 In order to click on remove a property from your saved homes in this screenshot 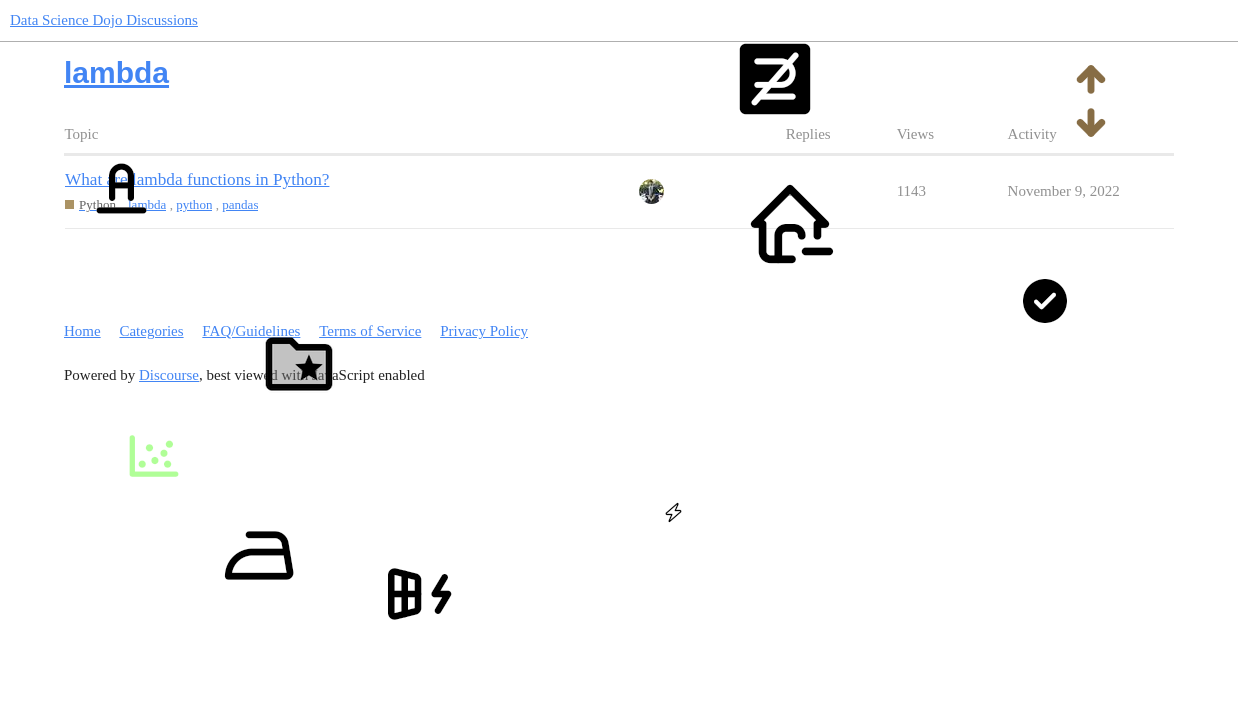, I will do `click(790, 224)`.